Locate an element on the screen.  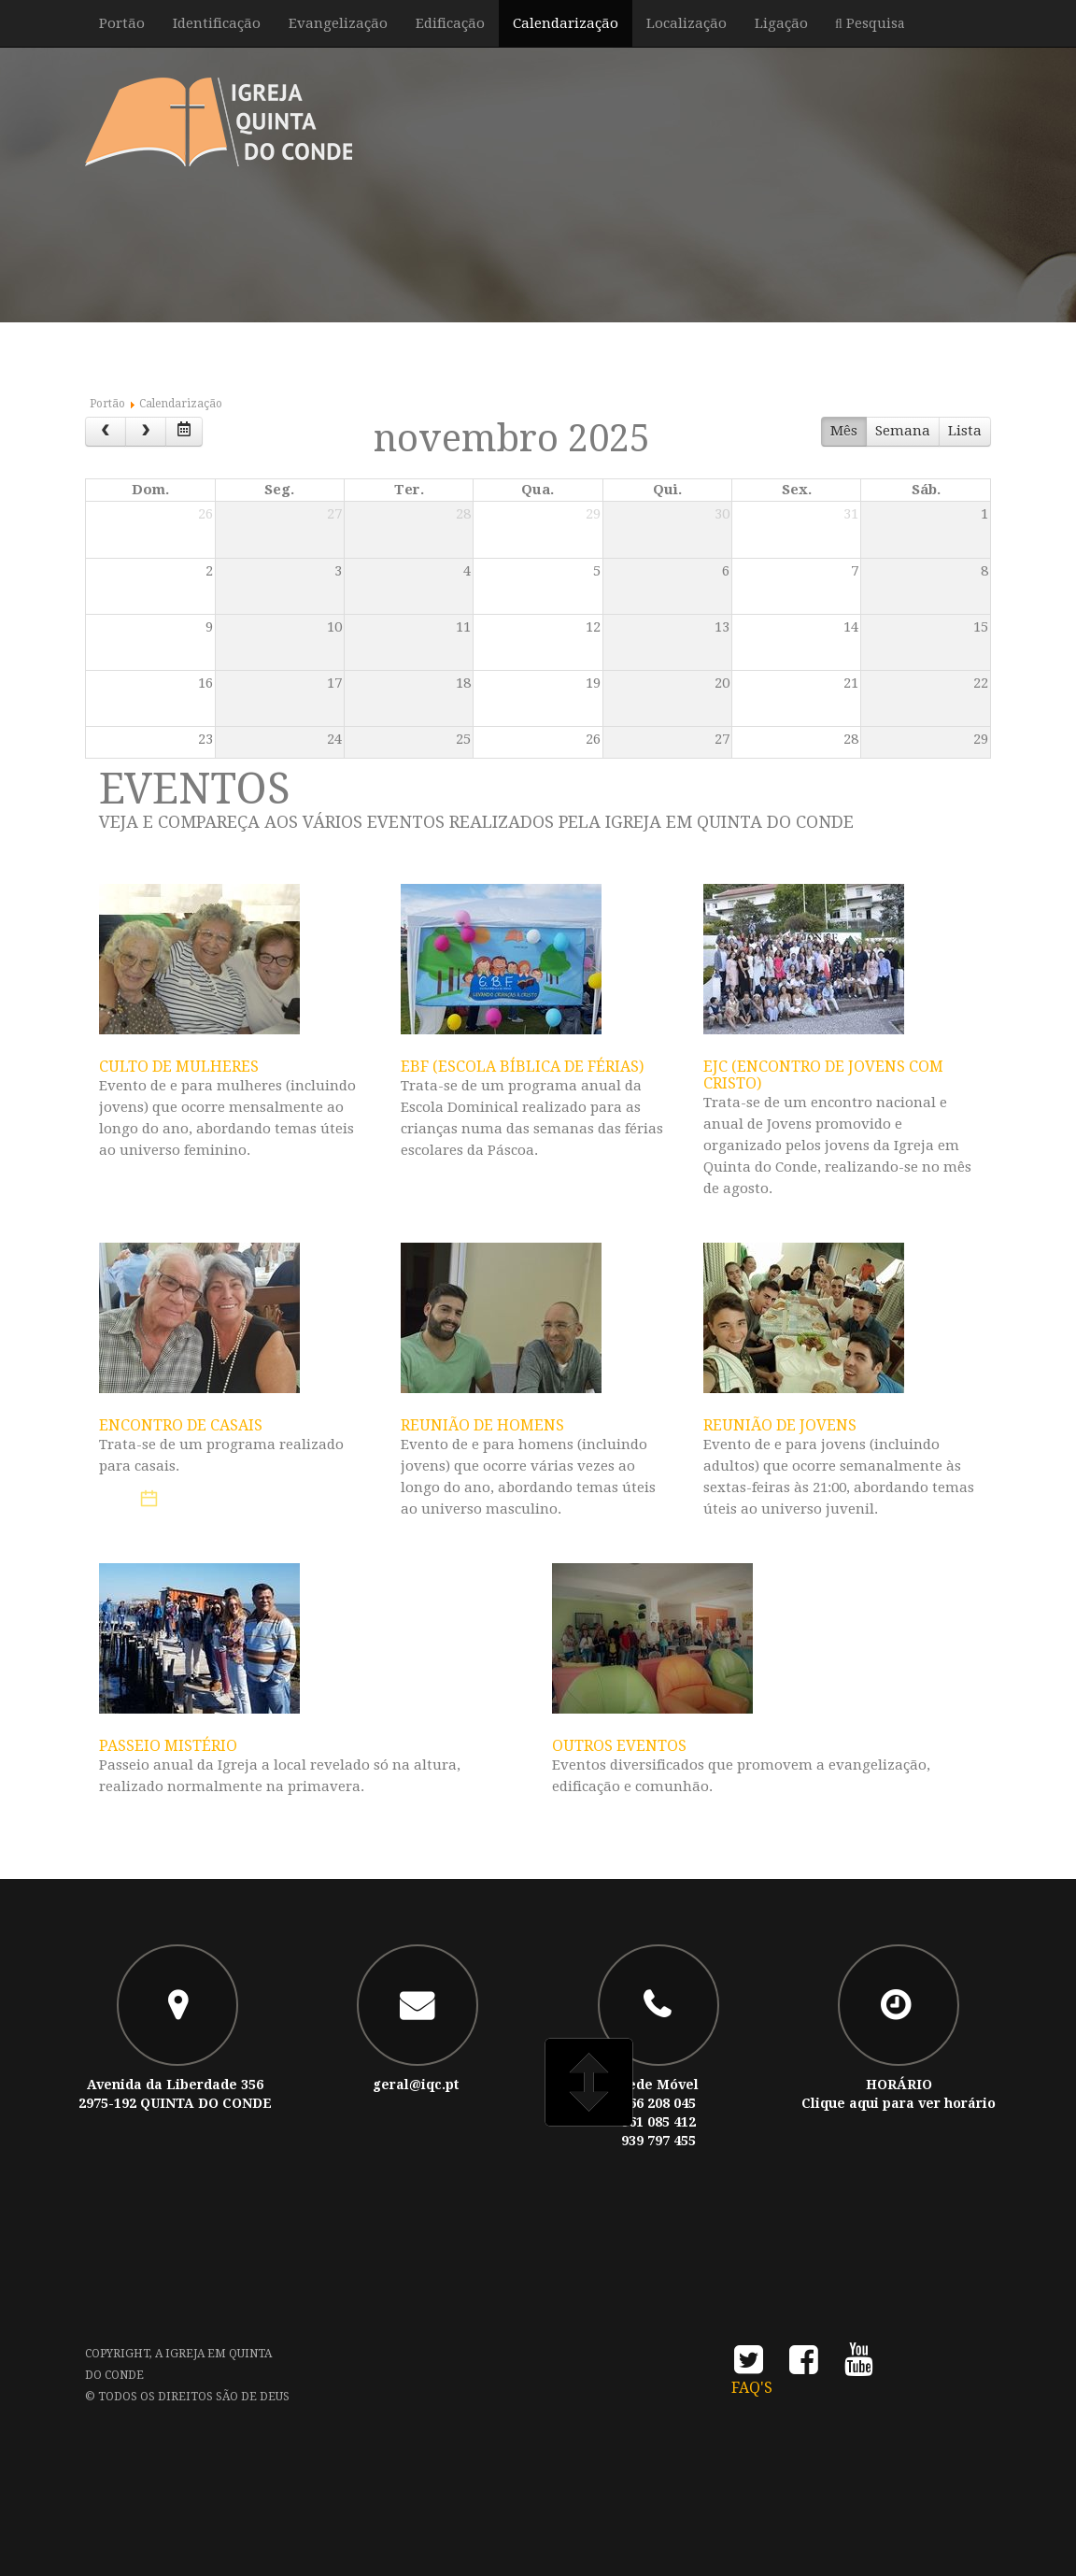
flip content vertically is located at coordinates (588, 2082).